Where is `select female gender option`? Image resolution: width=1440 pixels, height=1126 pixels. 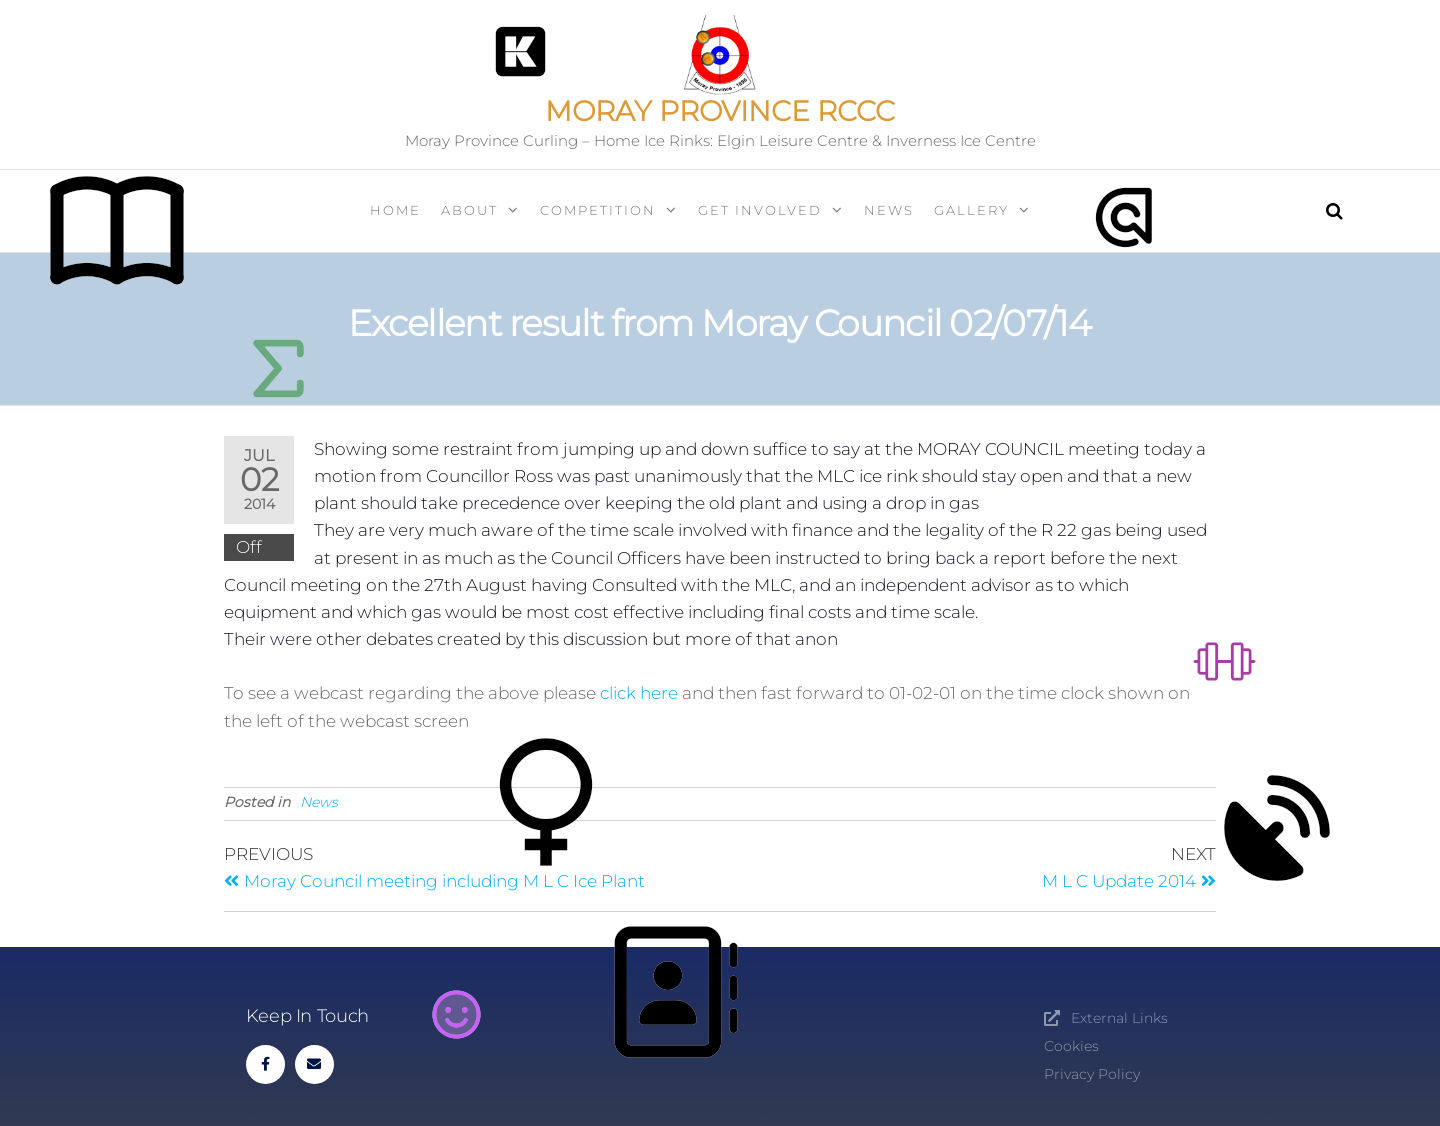 select female gender option is located at coordinates (546, 802).